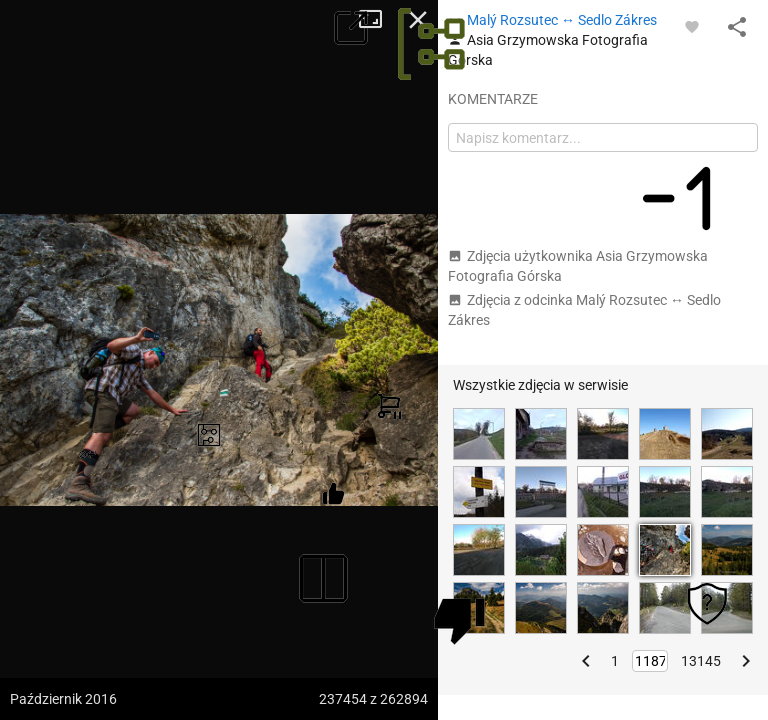  I want to click on split editor view horizontally, so click(321, 576).